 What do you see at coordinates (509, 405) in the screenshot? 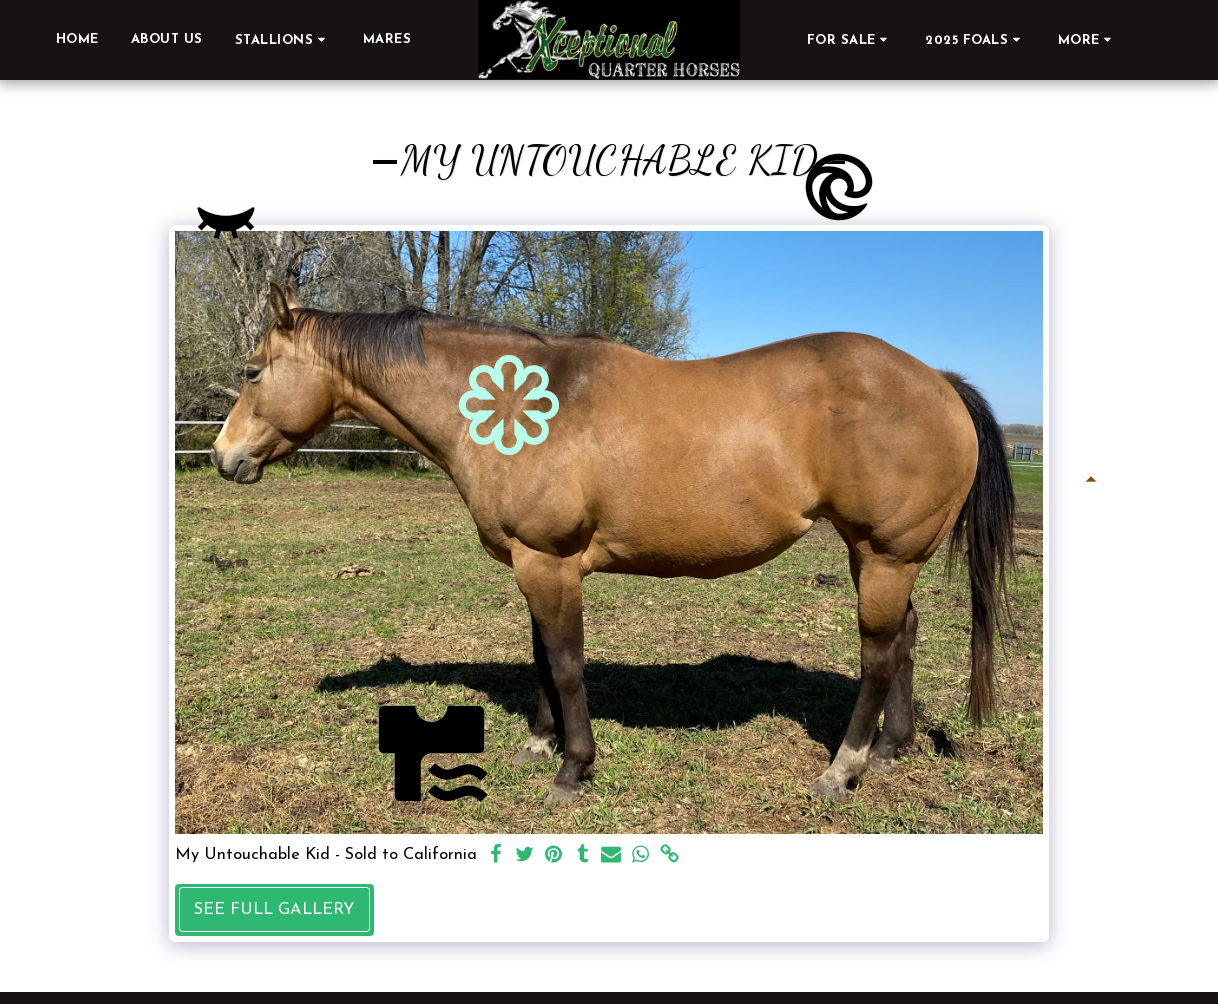
I see `svg file format indicator` at bounding box center [509, 405].